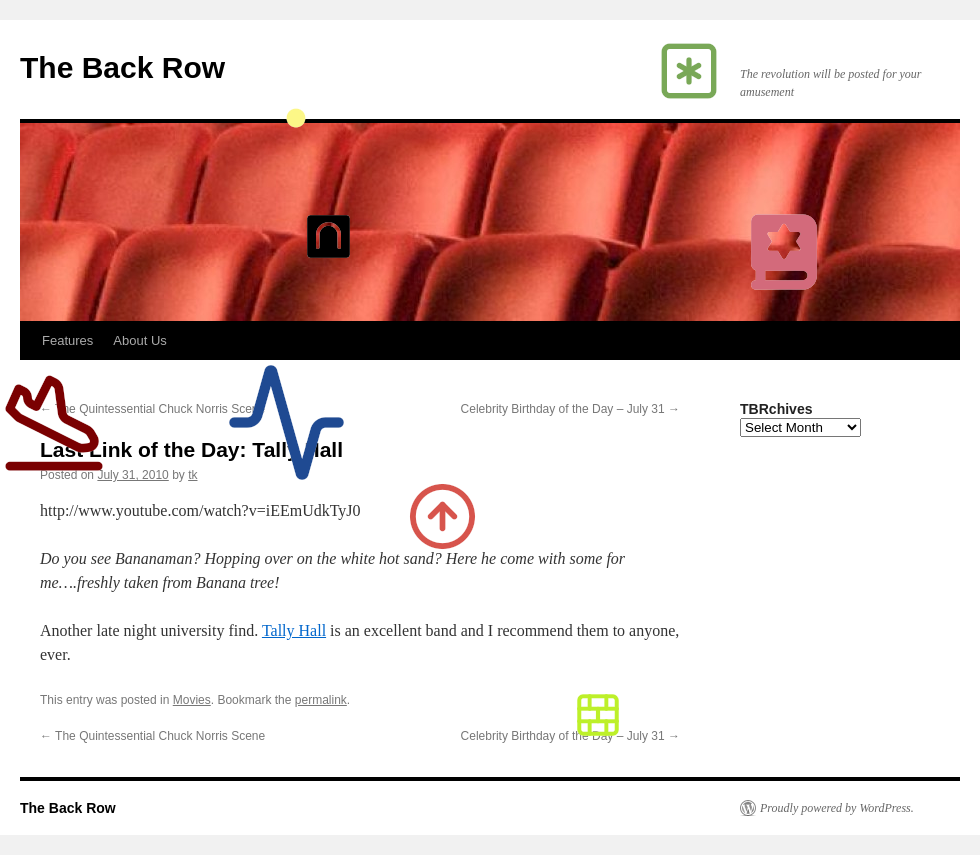 The width and height of the screenshot is (980, 855). I want to click on view activity or health metrics, so click(286, 422).